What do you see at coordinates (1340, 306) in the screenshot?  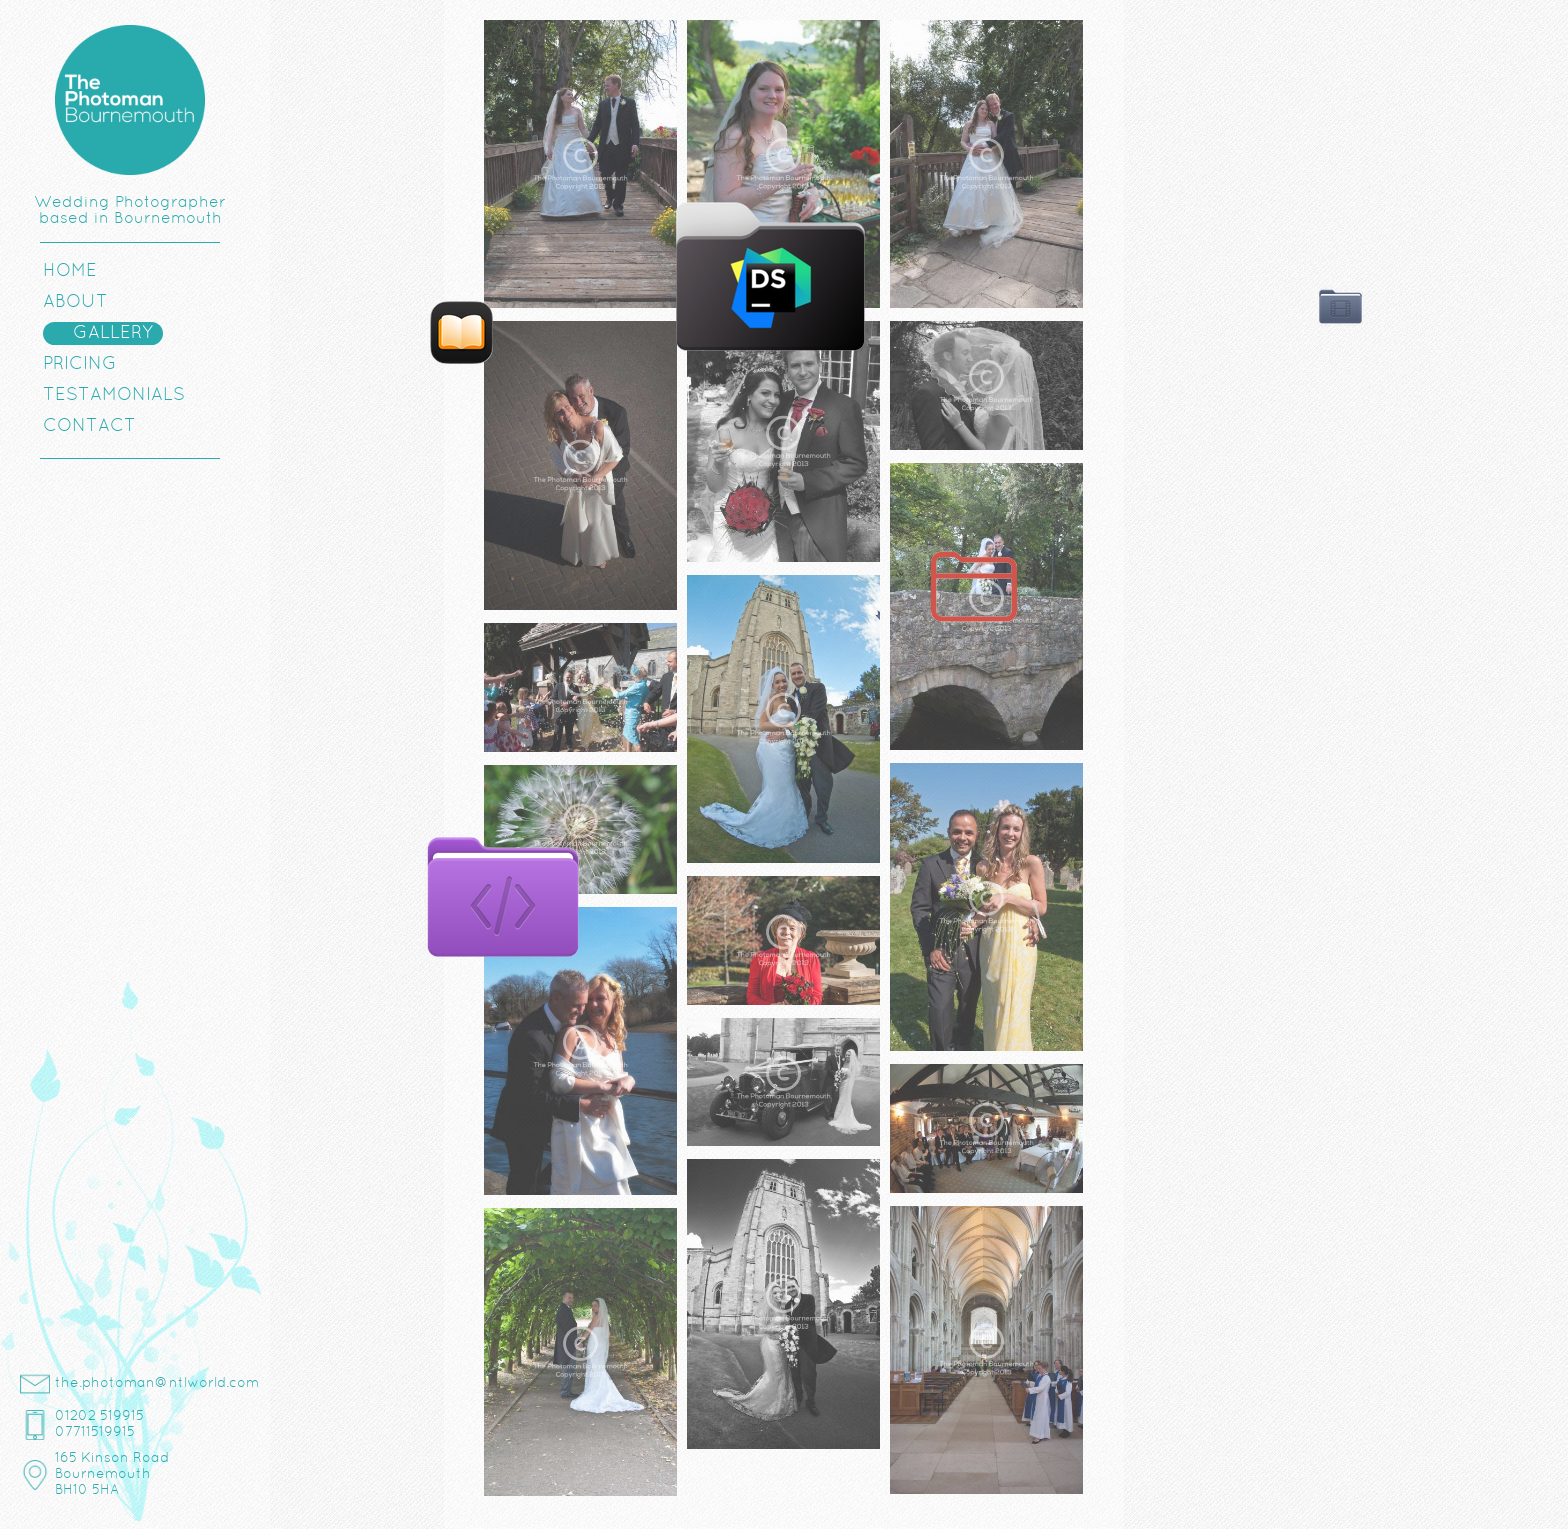 I see `open your videos folder` at bounding box center [1340, 306].